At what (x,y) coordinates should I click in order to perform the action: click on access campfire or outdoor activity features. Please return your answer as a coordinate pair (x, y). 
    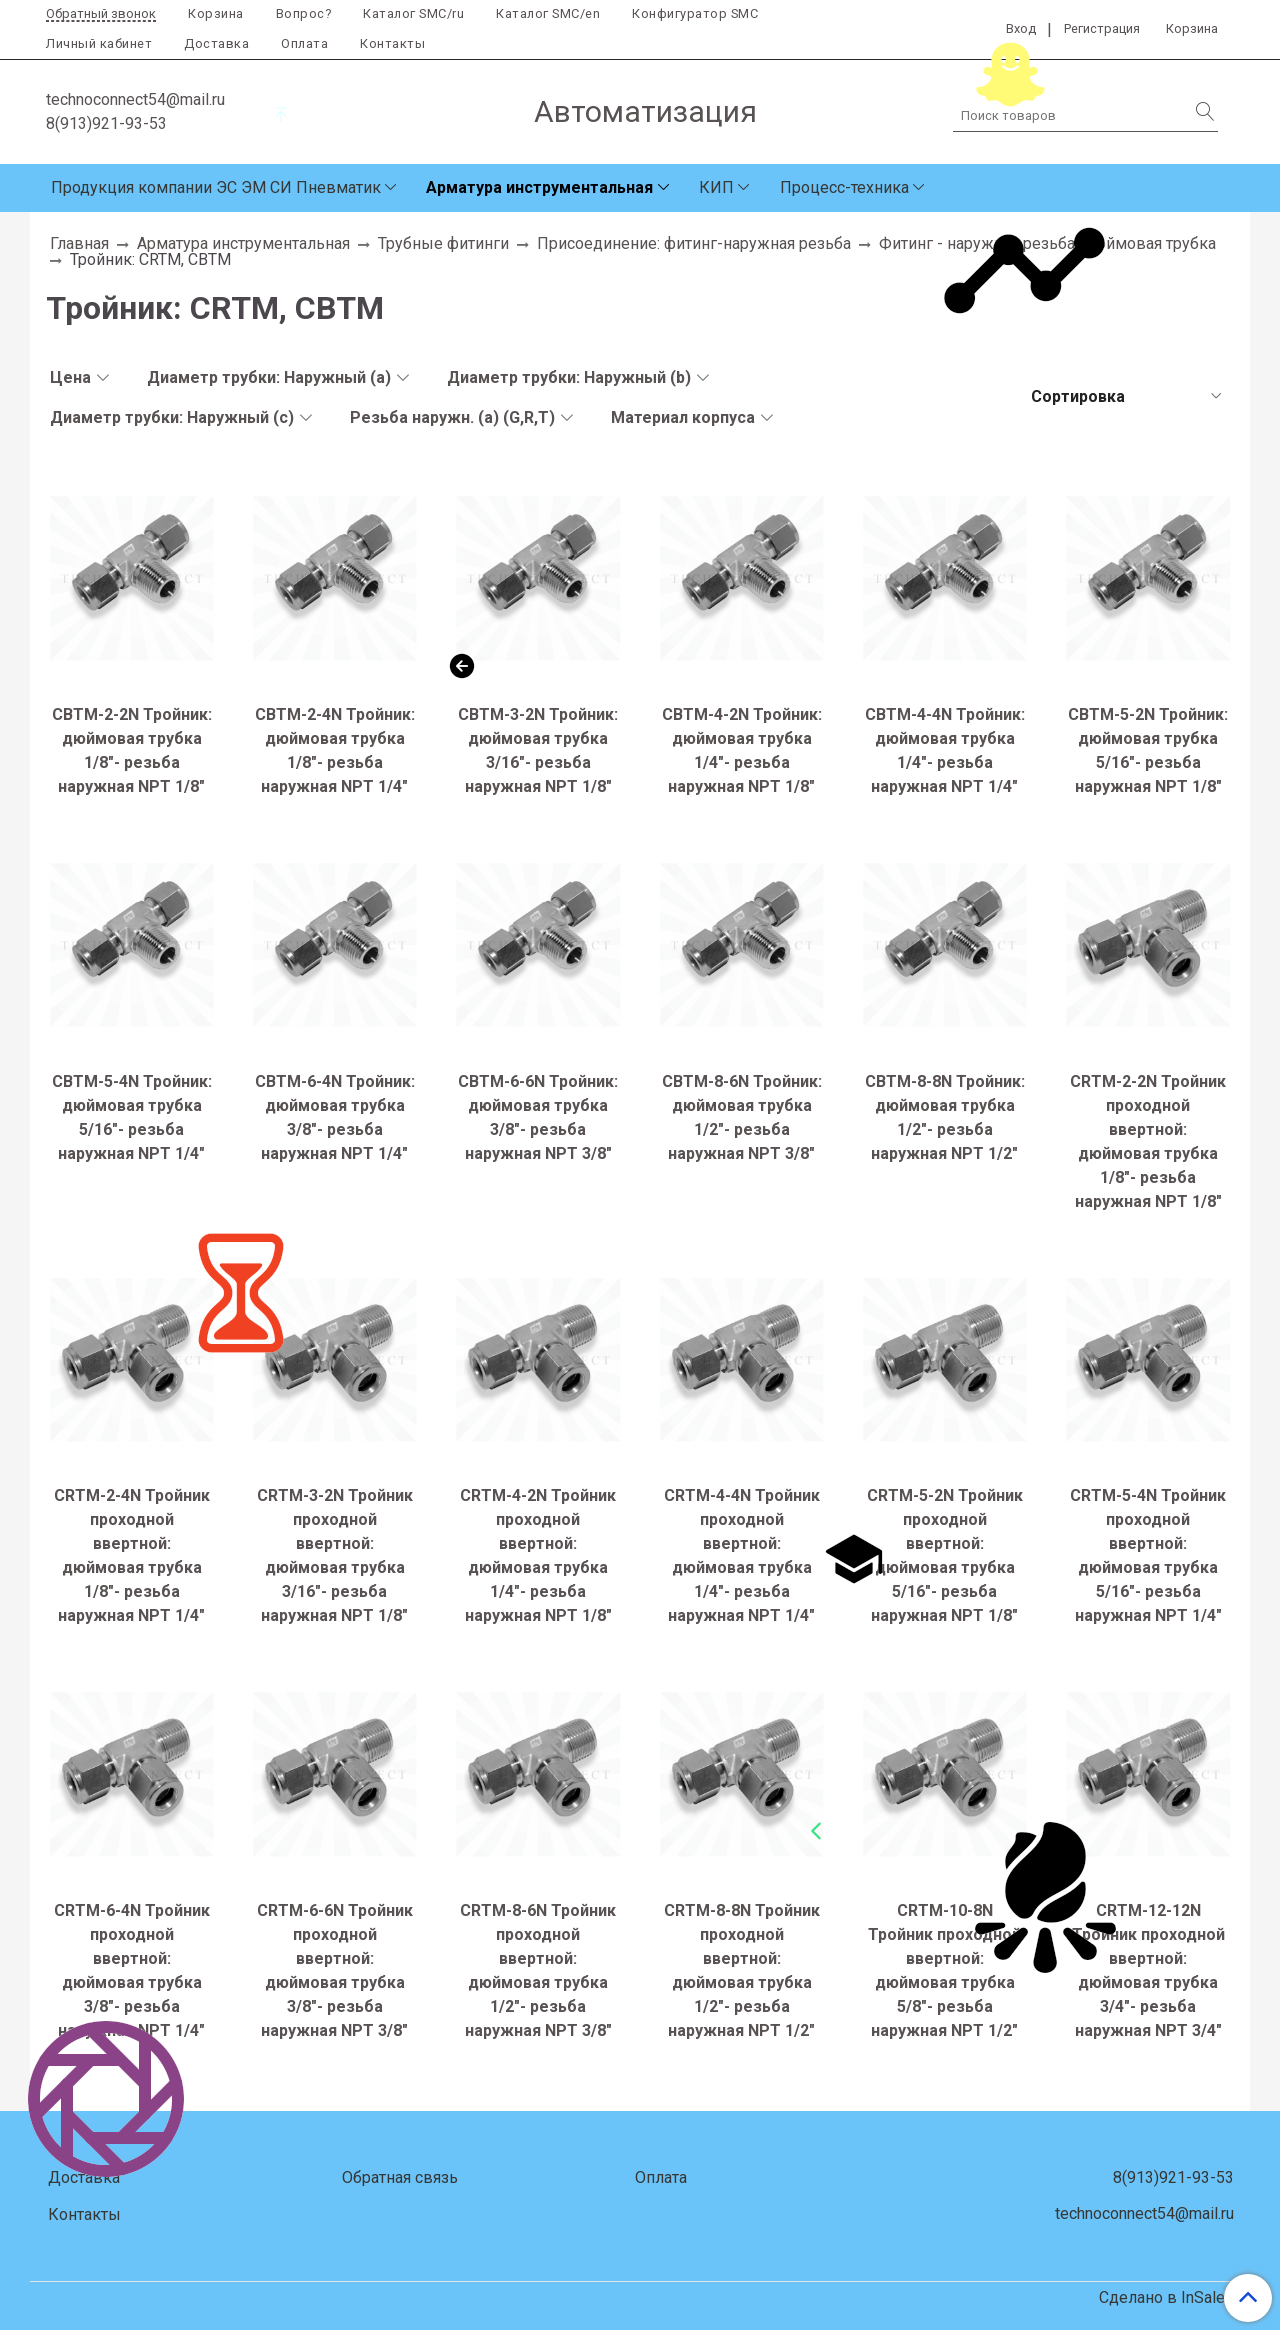
    Looking at the image, I should click on (1045, 1897).